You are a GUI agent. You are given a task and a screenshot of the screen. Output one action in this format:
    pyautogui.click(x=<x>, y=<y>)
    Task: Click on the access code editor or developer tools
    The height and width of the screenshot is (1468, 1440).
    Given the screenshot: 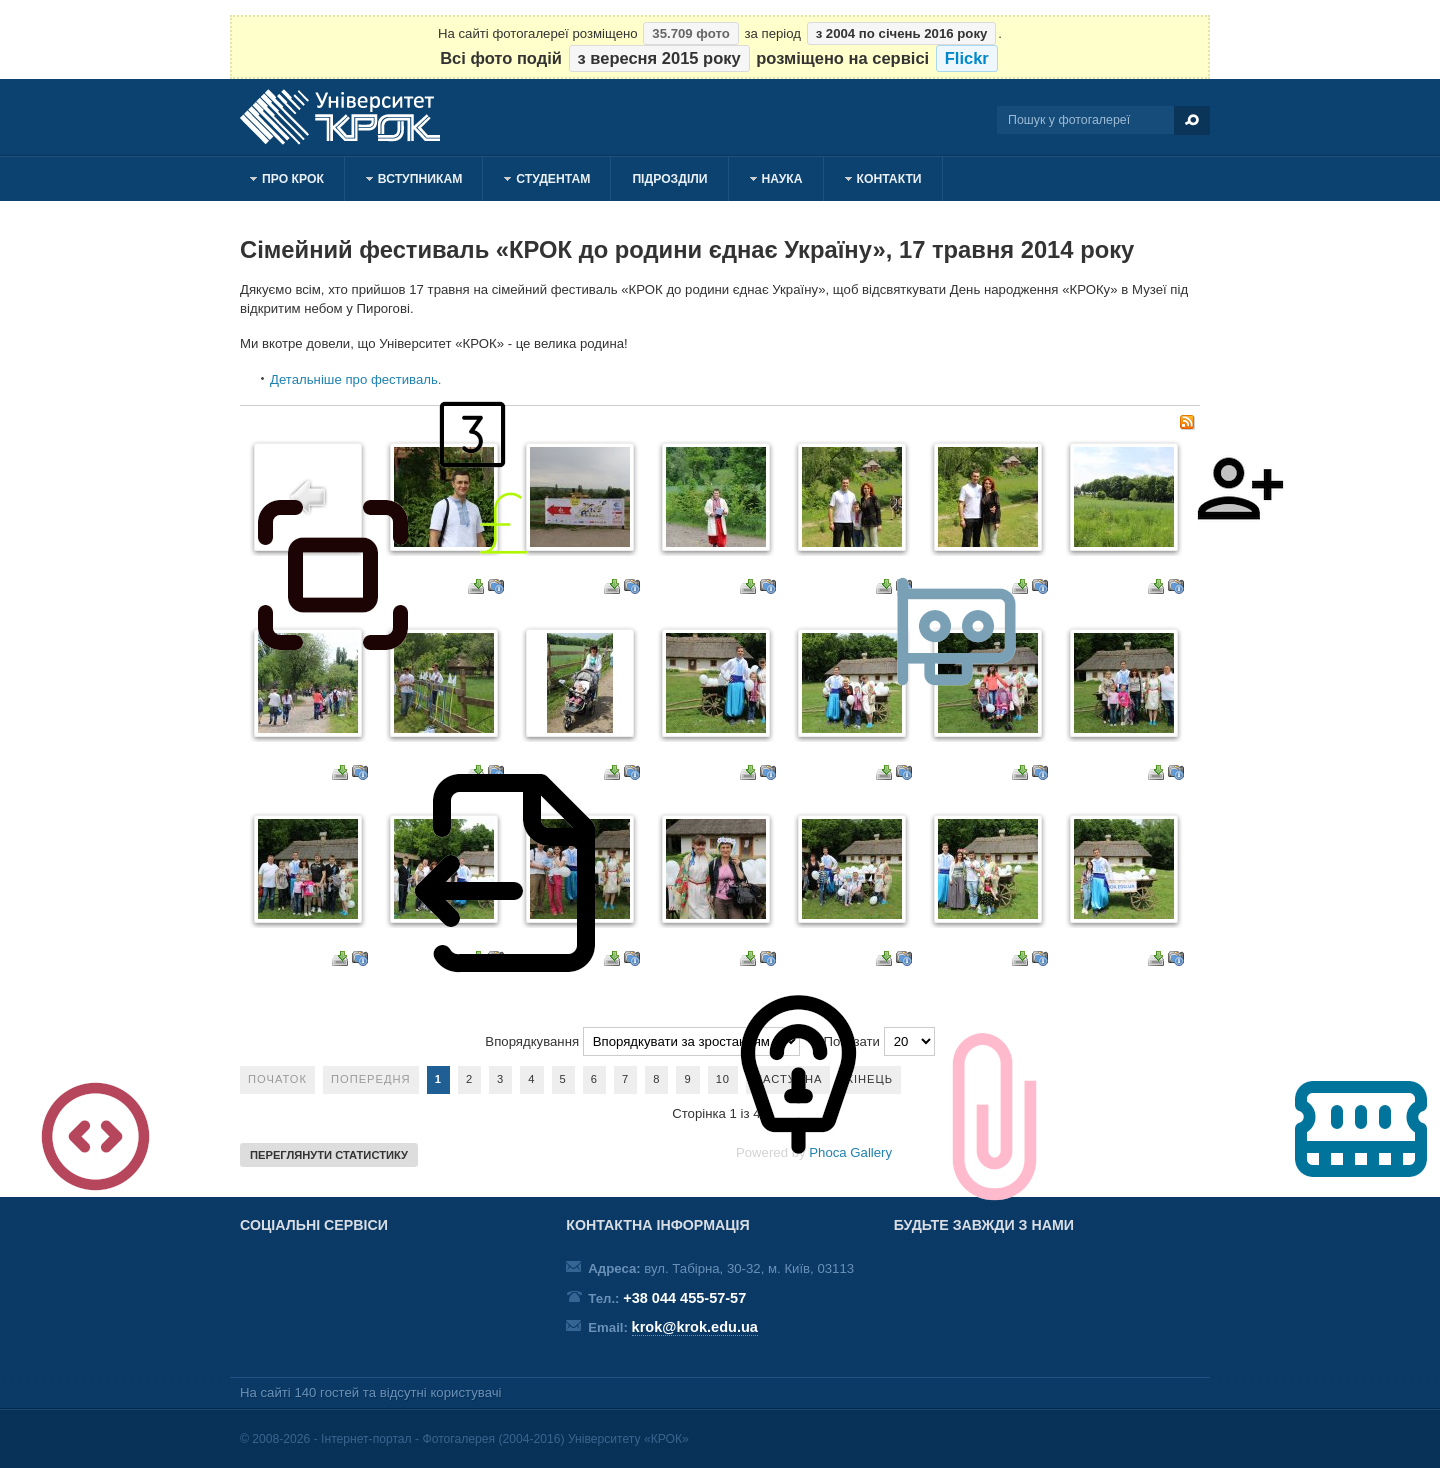 What is the action you would take?
    pyautogui.click(x=95, y=1136)
    